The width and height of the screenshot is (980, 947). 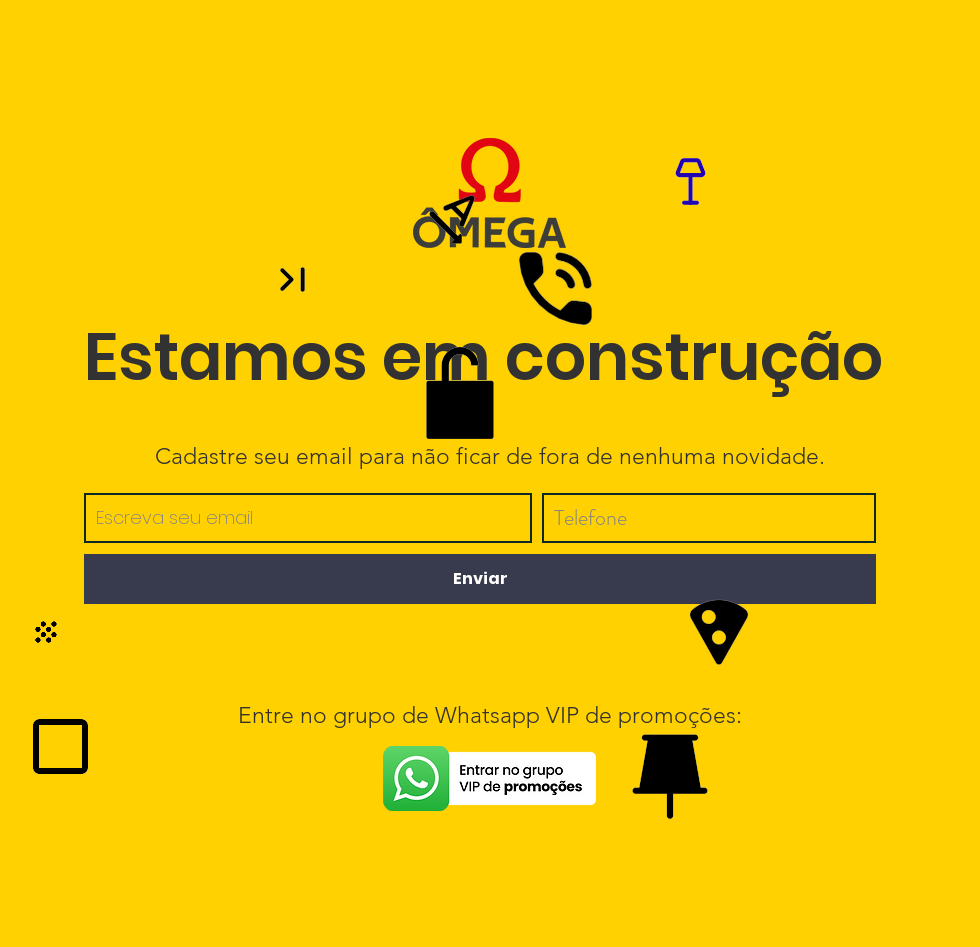 What do you see at coordinates (292, 279) in the screenshot?
I see `go to the last page` at bounding box center [292, 279].